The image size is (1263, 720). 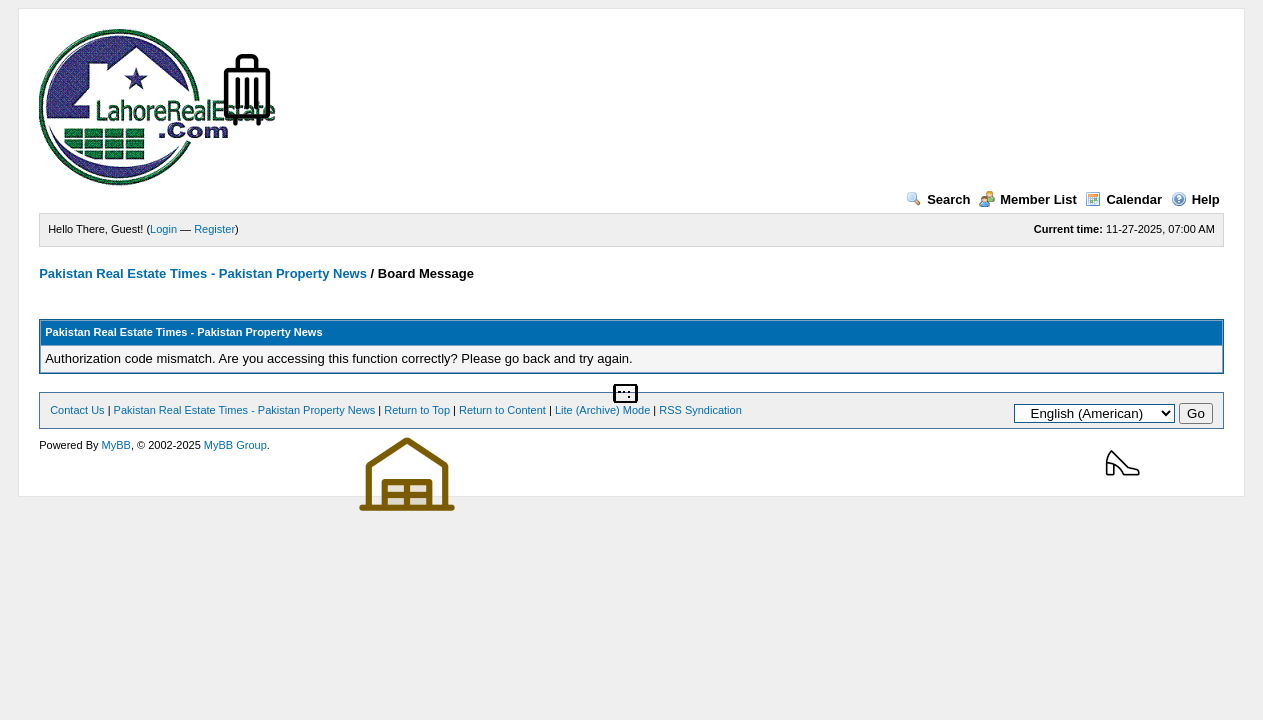 What do you see at coordinates (1121, 464) in the screenshot?
I see `browse women's footwear category` at bounding box center [1121, 464].